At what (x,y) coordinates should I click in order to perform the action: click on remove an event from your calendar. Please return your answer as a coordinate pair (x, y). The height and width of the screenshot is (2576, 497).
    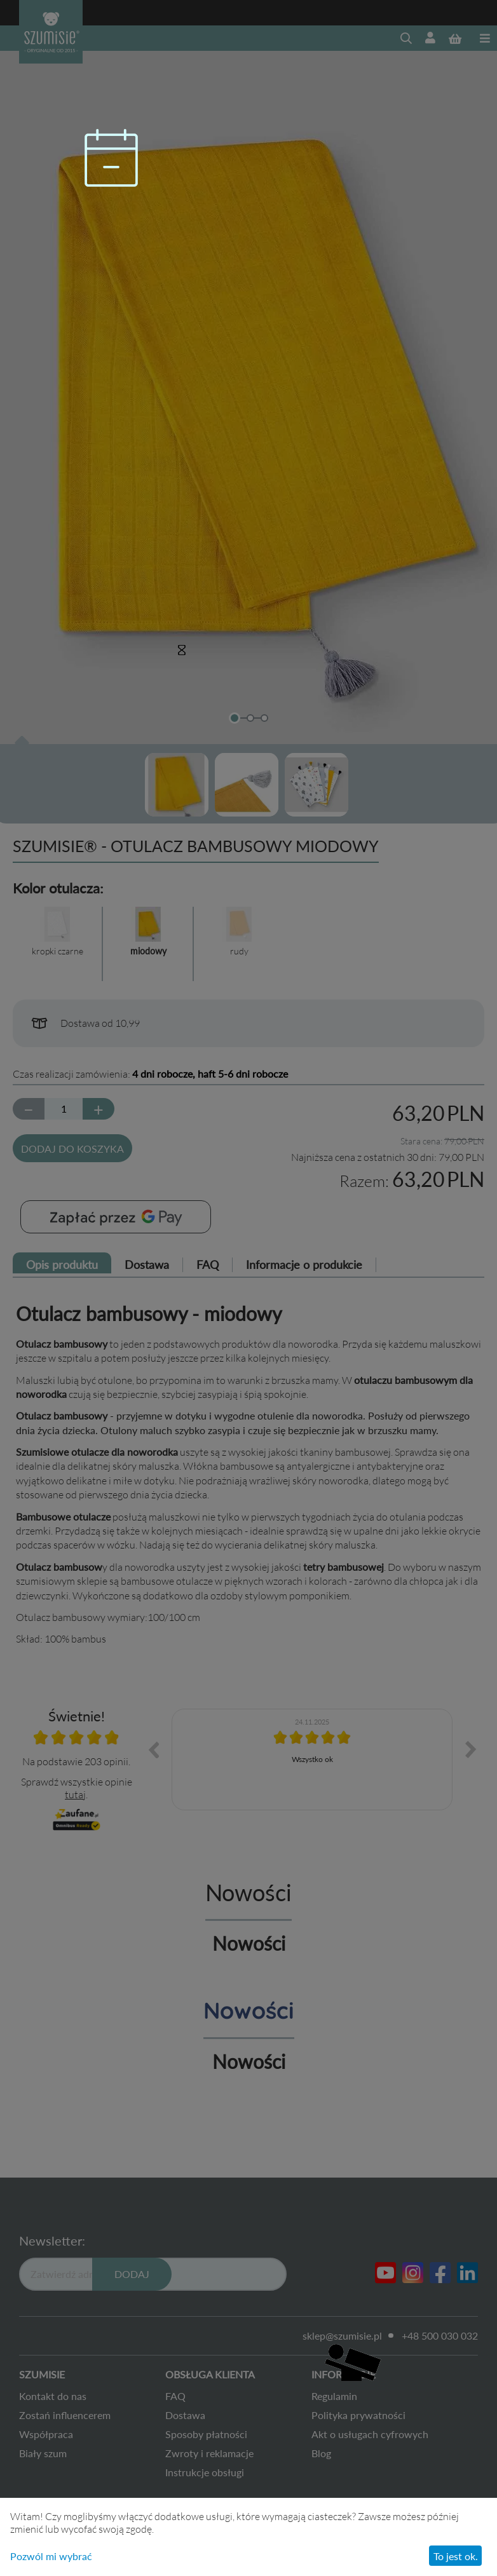
    Looking at the image, I should click on (111, 160).